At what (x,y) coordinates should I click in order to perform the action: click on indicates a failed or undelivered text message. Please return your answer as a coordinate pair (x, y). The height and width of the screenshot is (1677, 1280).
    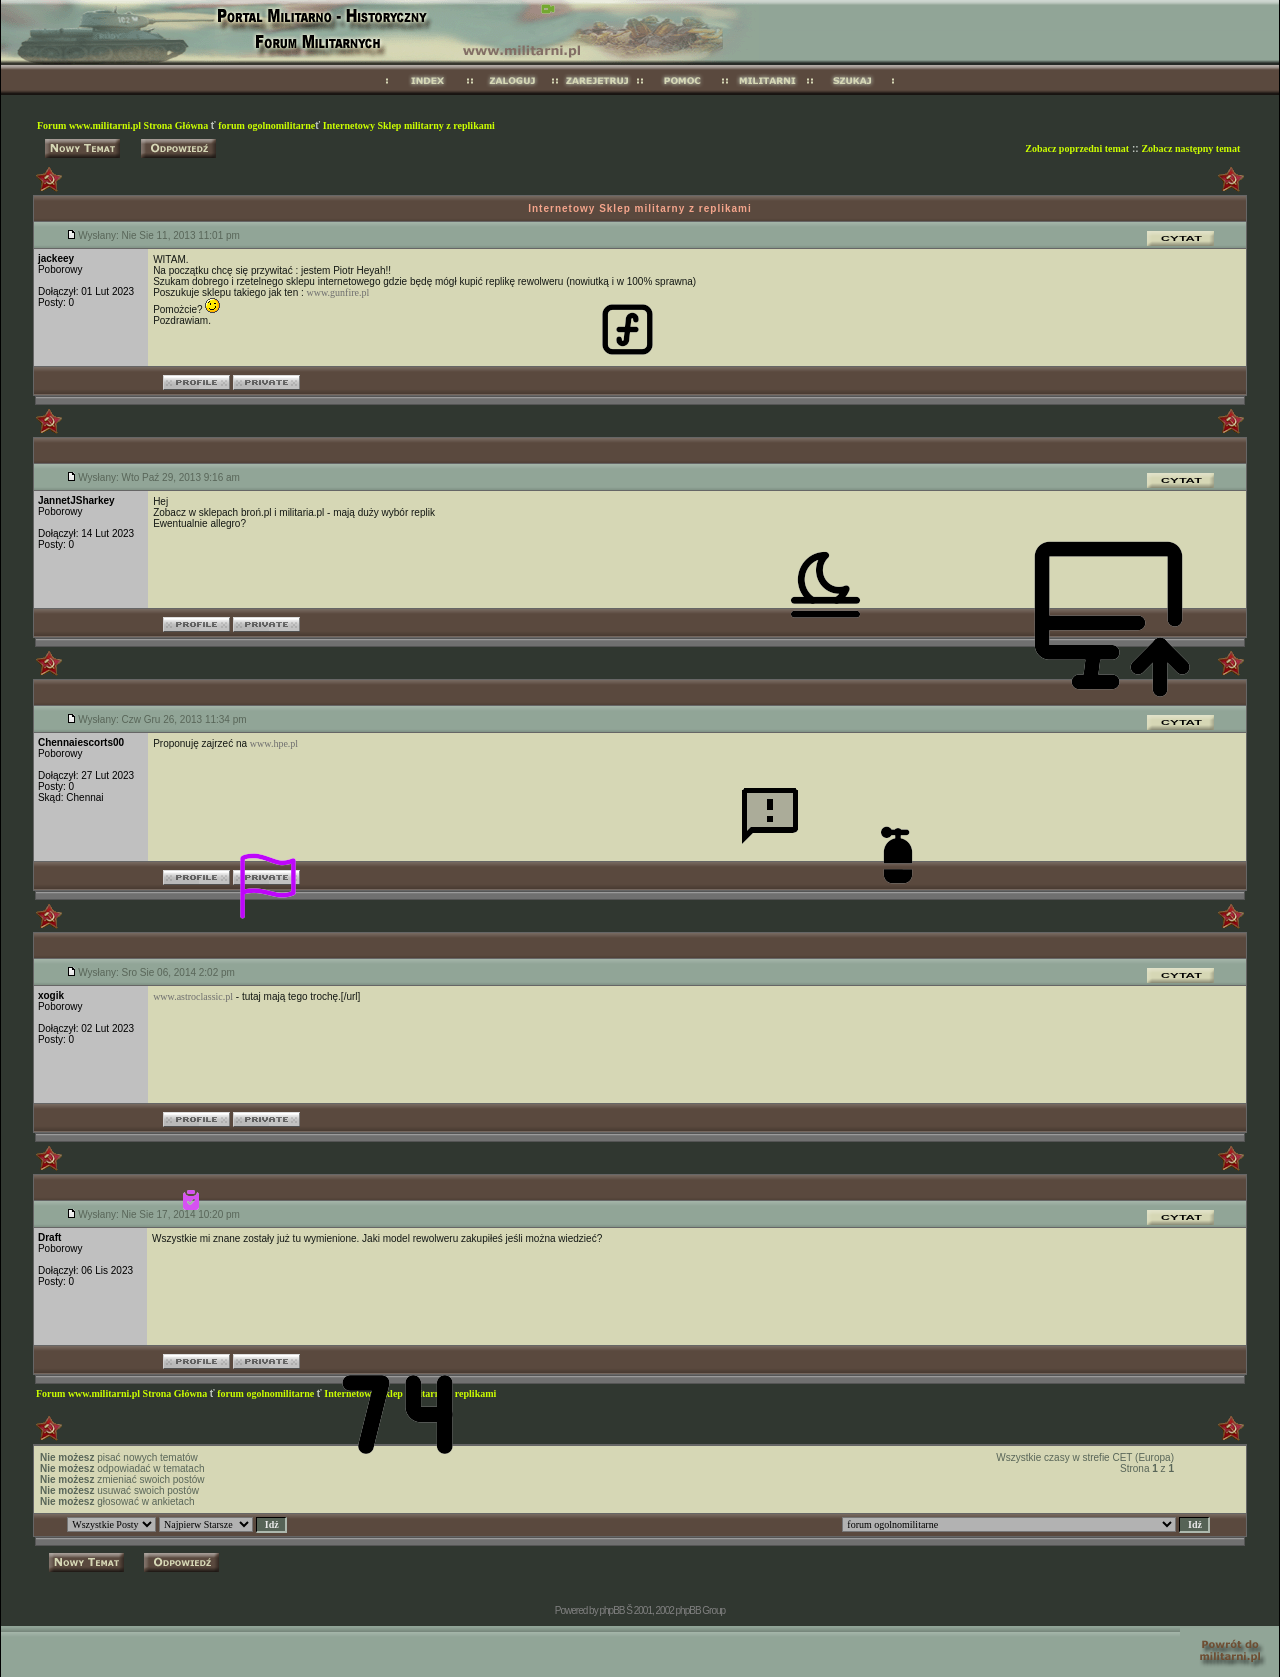
    Looking at the image, I should click on (770, 816).